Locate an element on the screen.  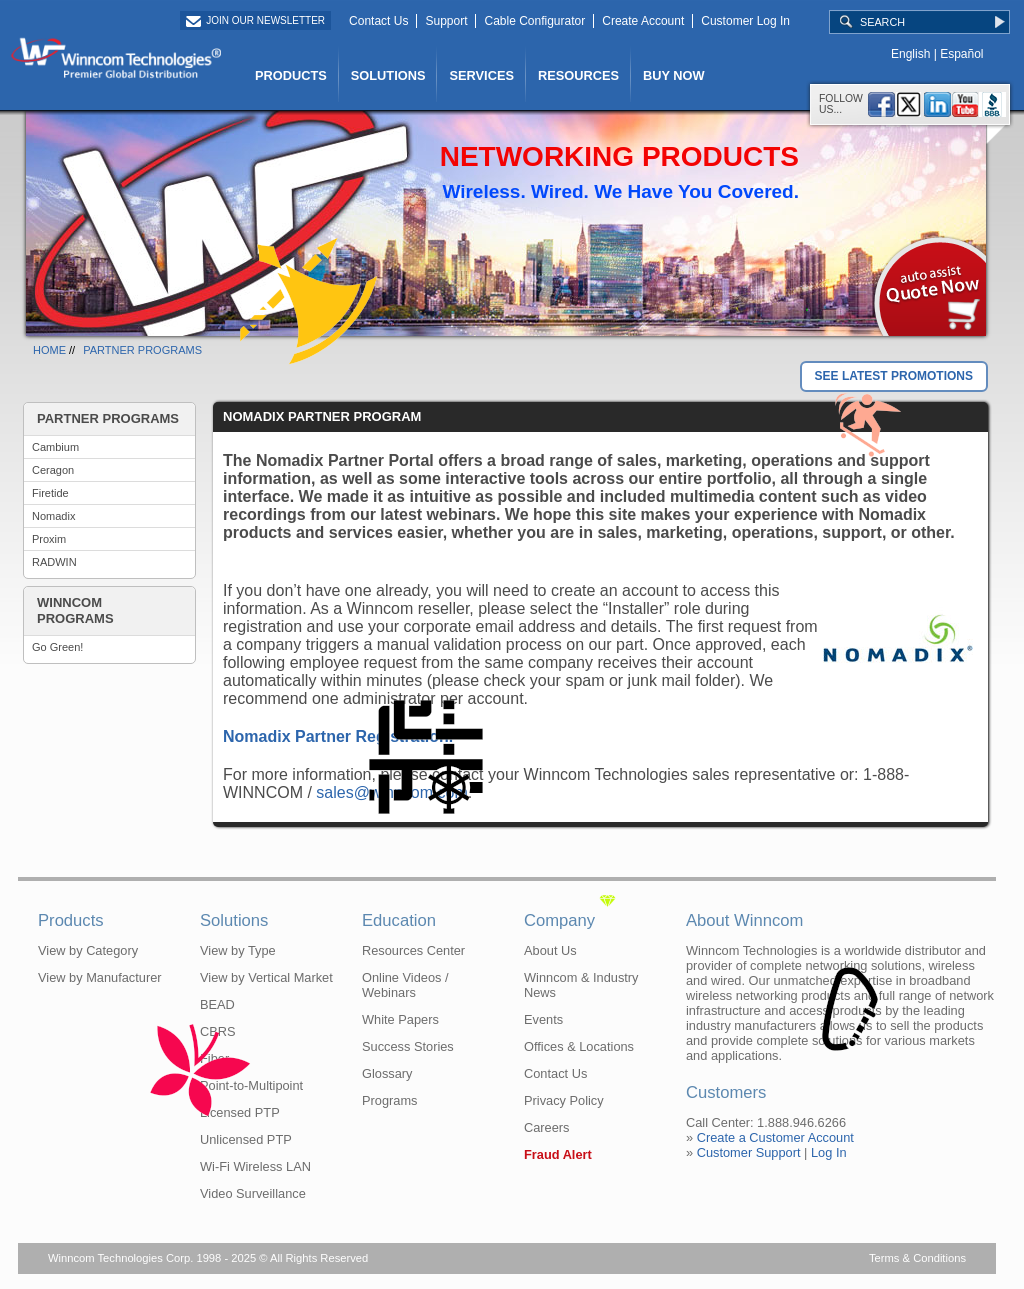
access plumbing or pipe-based puzzle game is located at coordinates (426, 757).